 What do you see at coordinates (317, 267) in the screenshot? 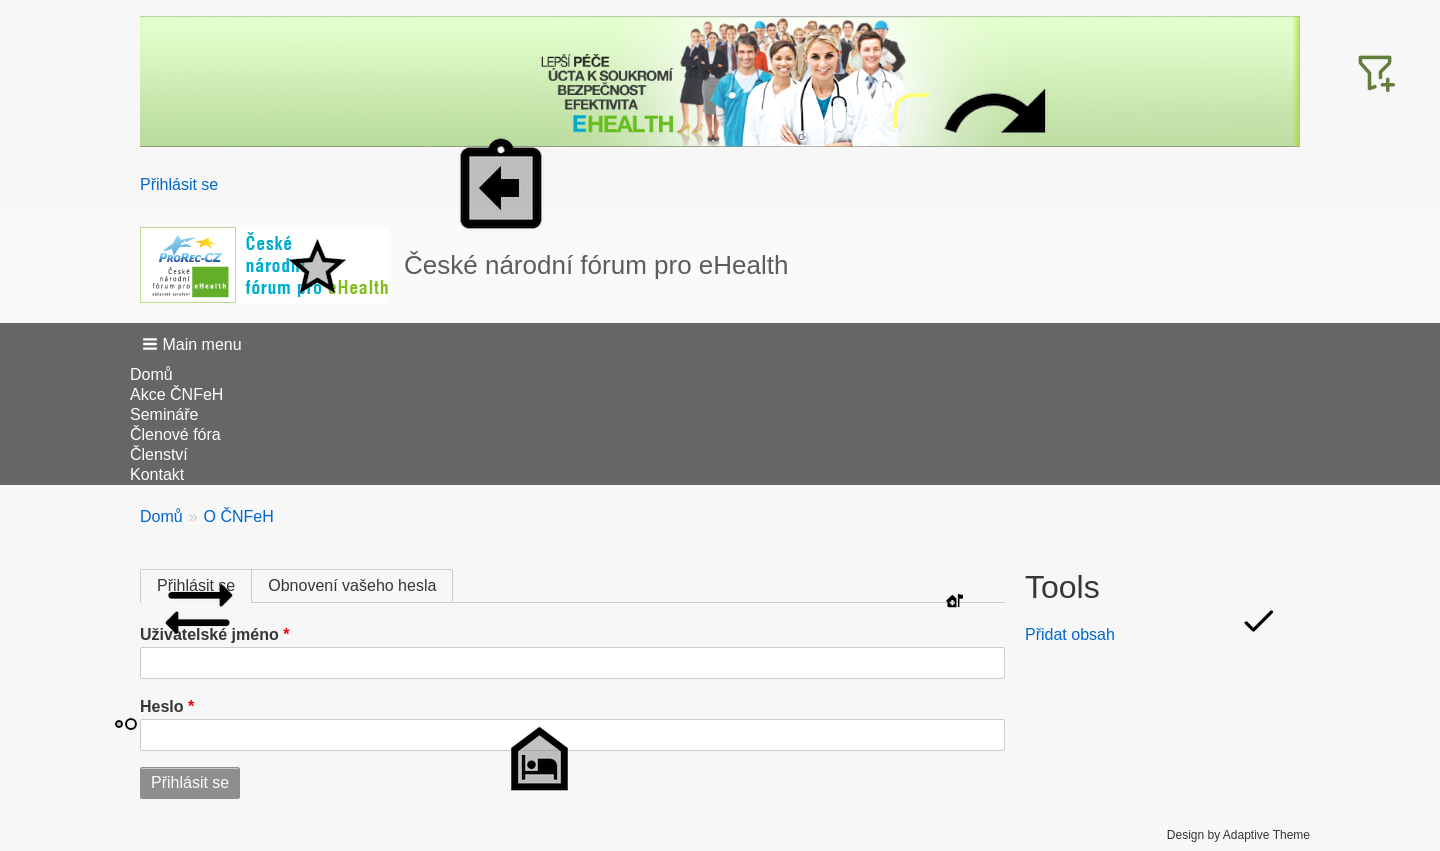
I see `add item to favorites` at bounding box center [317, 267].